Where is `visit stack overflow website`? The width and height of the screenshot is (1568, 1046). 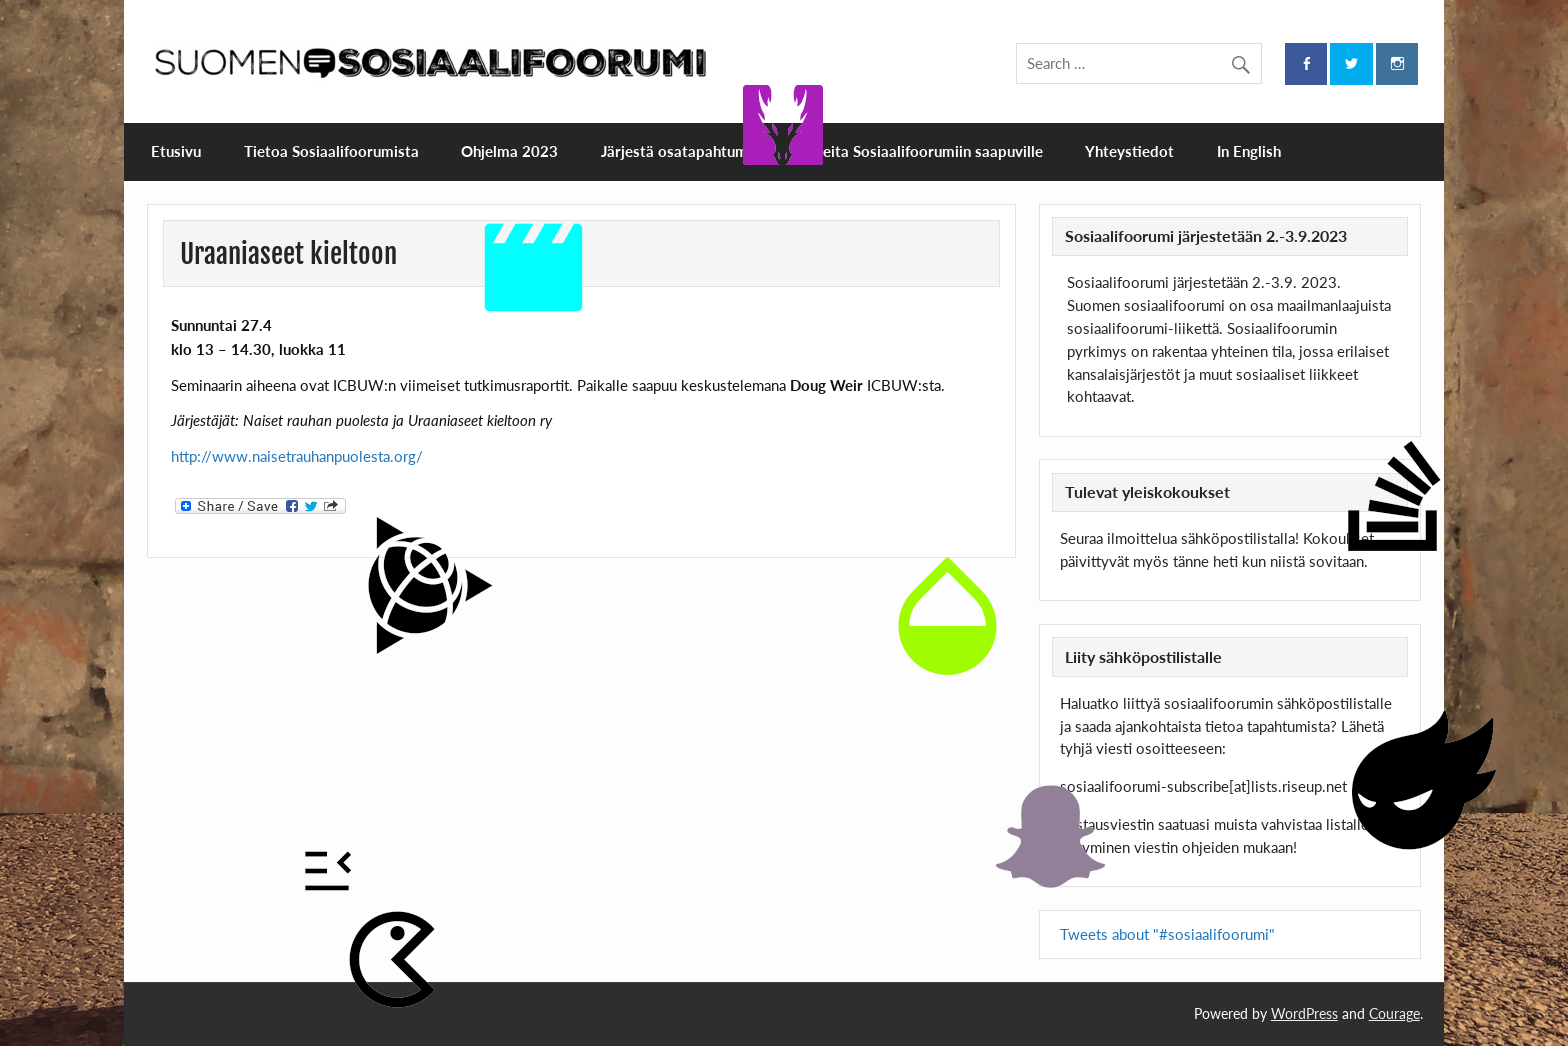
visit stack overflow website is located at coordinates (1392, 495).